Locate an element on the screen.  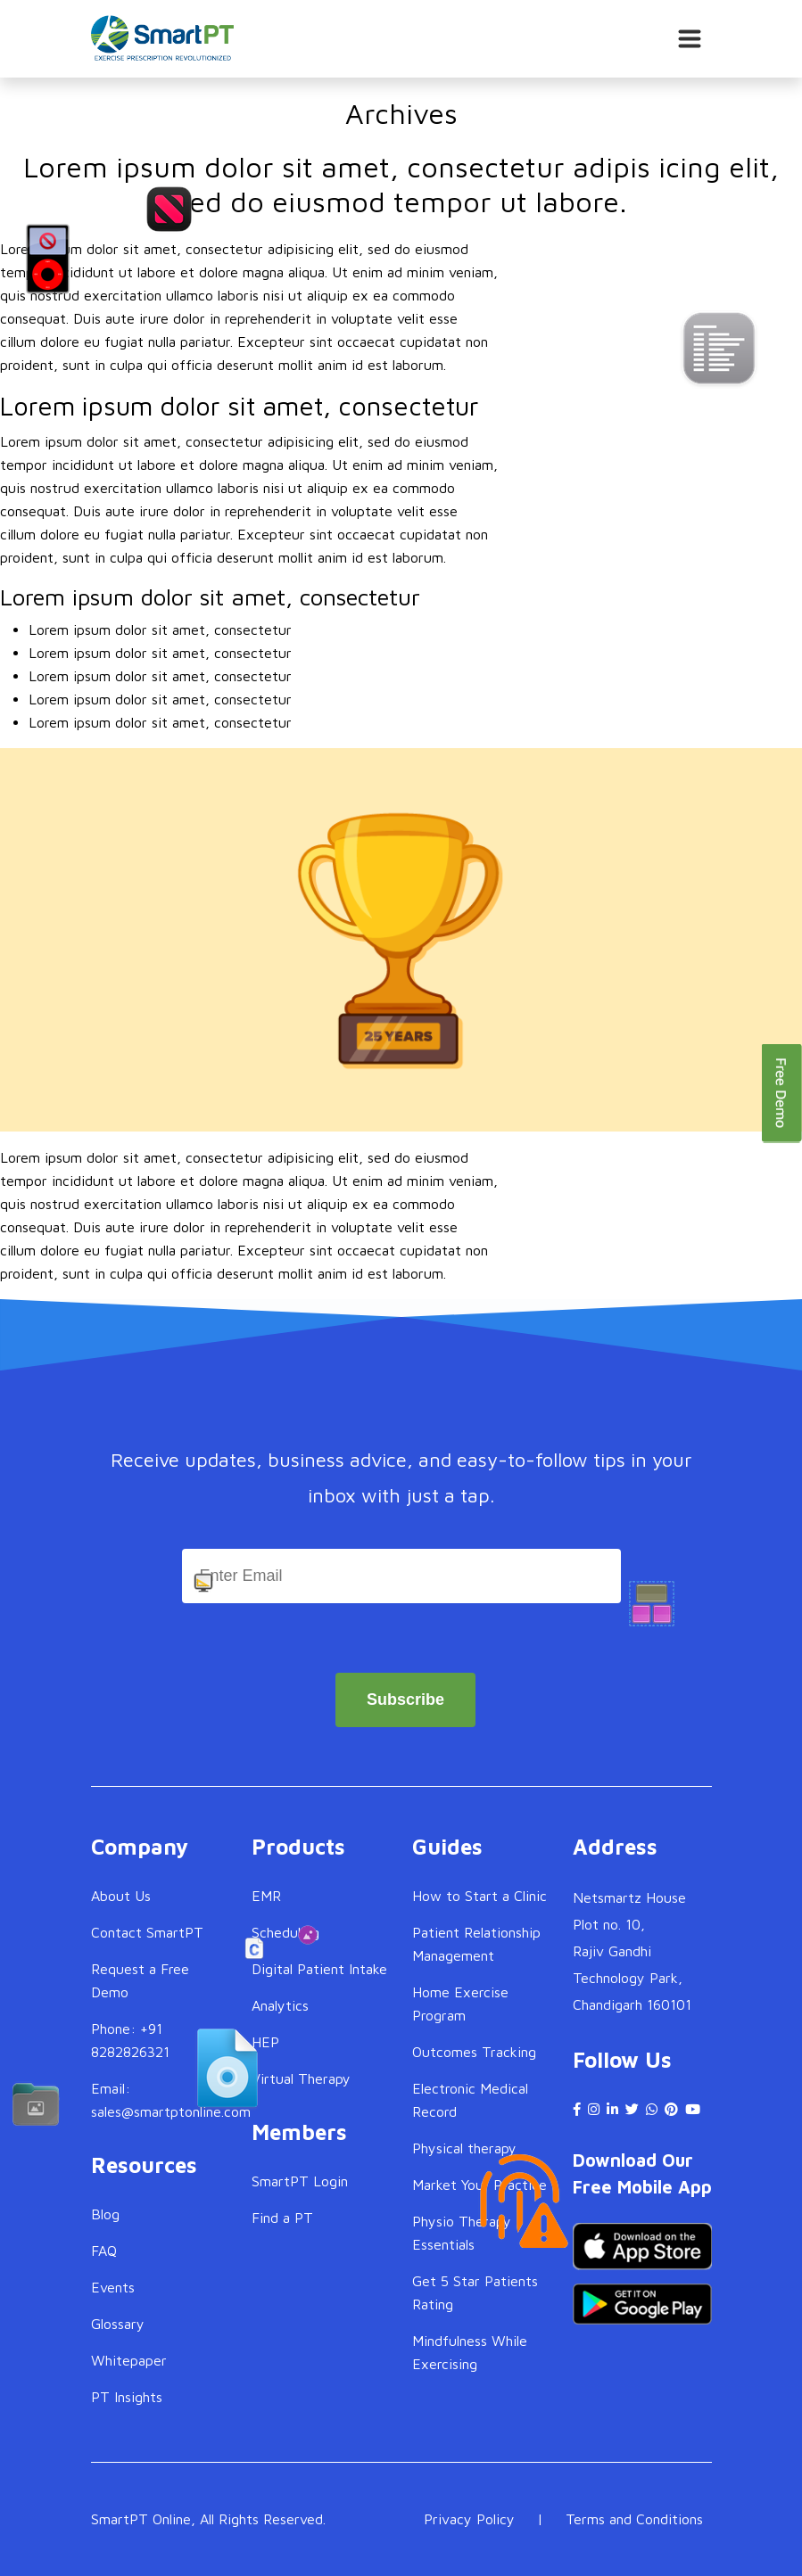
fingerprint authentication error or failure is located at coordinates (524, 2201).